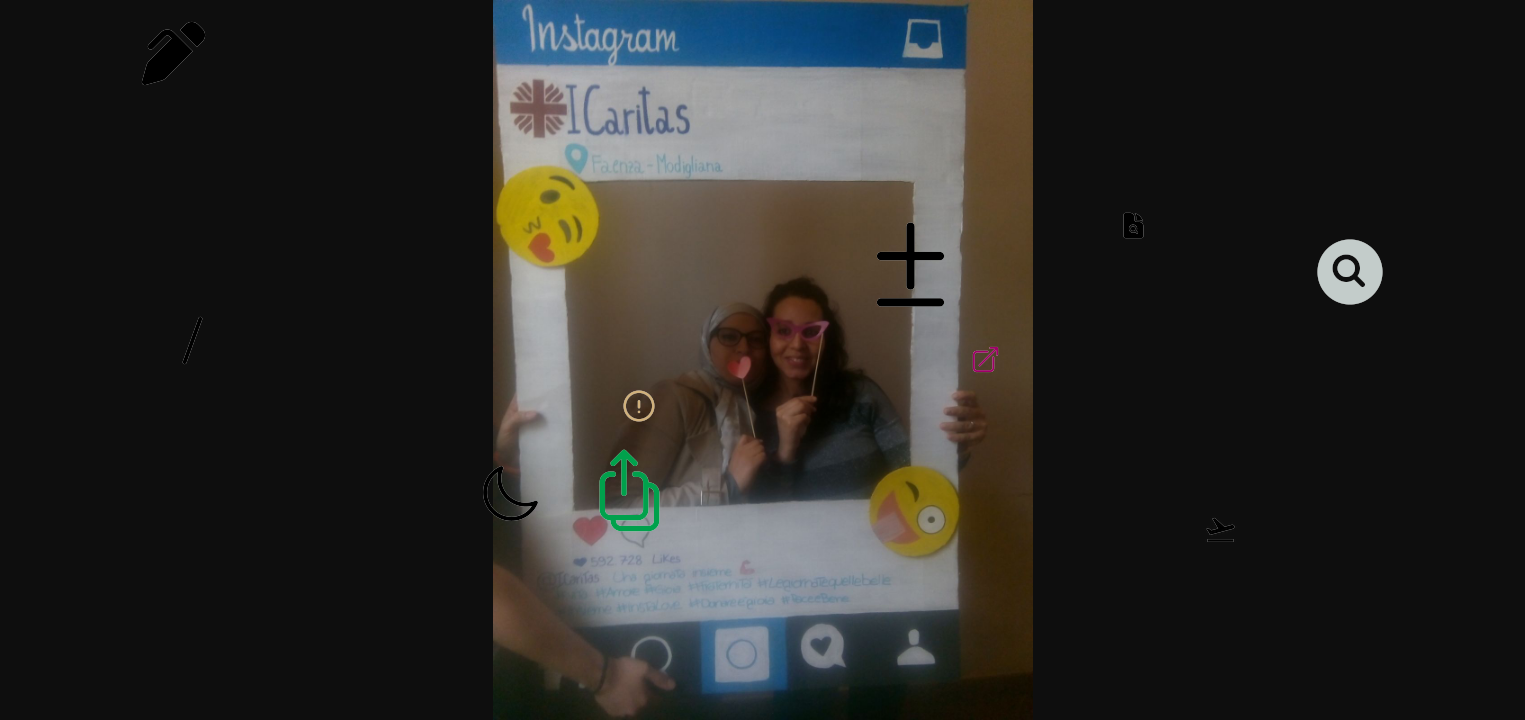 This screenshot has width=1525, height=720. What do you see at coordinates (1350, 272) in the screenshot?
I see `tap to search` at bounding box center [1350, 272].